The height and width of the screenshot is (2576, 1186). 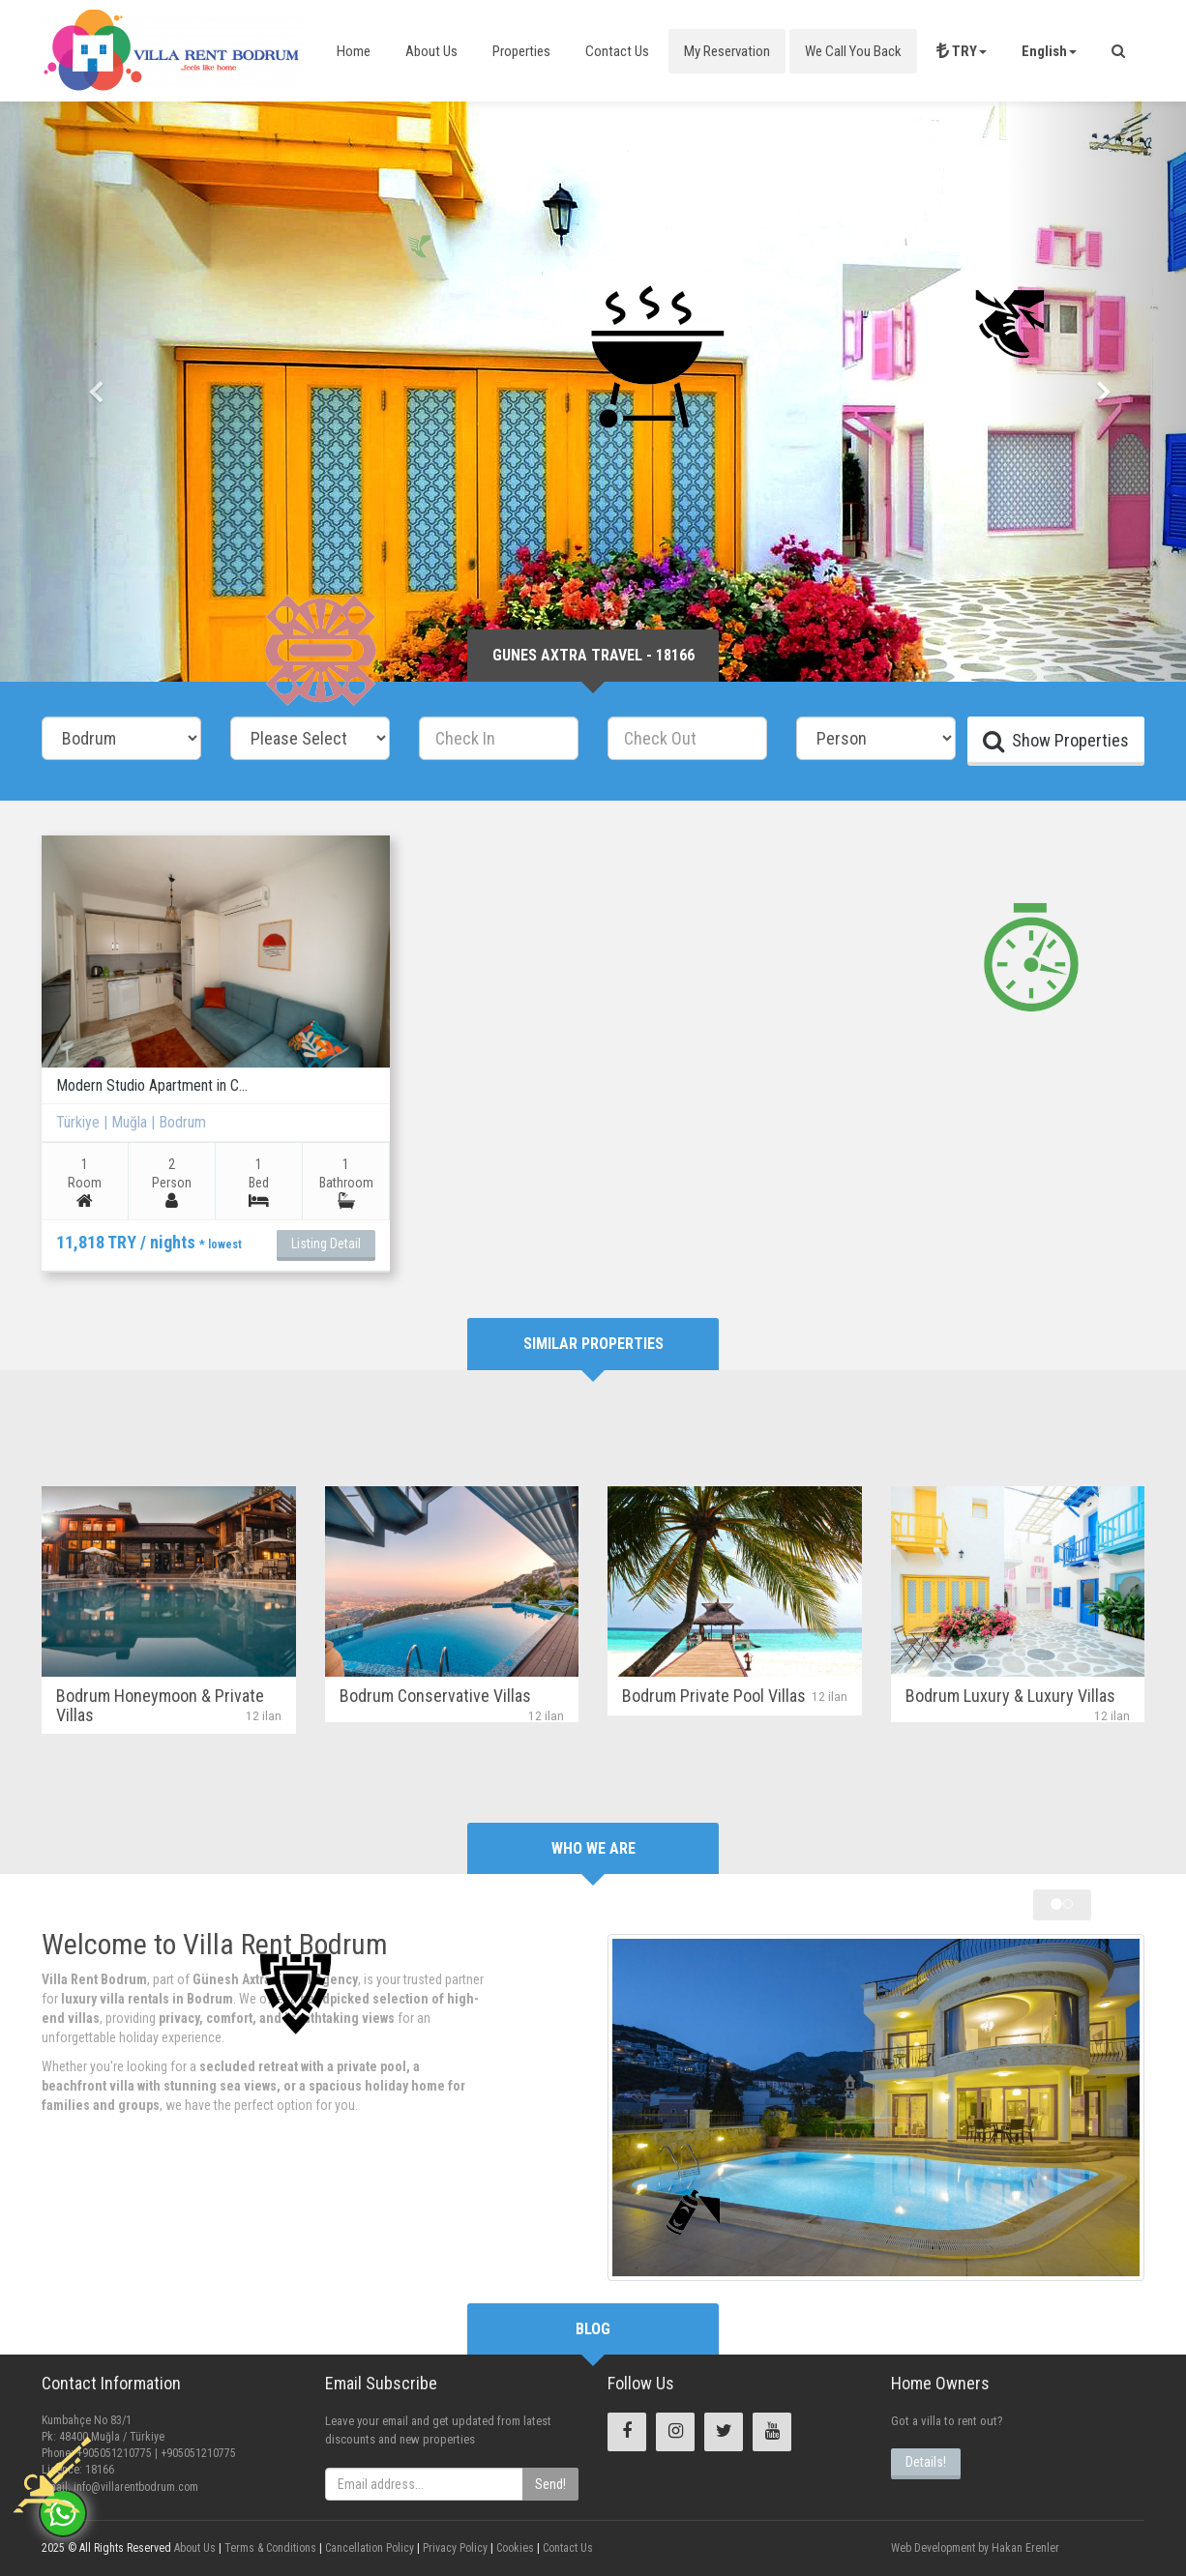 I want to click on browse outdoor cooking or grilling recipes, so click(x=655, y=357).